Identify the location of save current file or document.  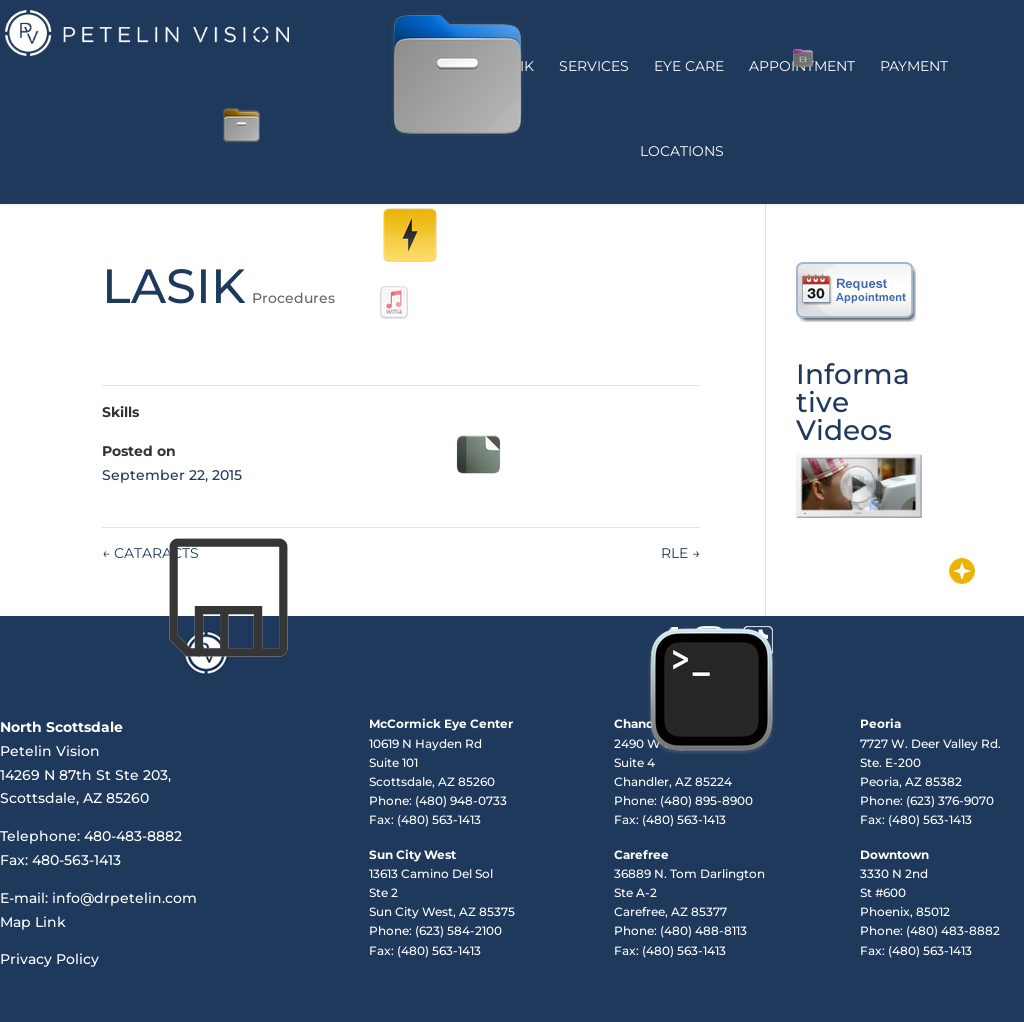
(228, 597).